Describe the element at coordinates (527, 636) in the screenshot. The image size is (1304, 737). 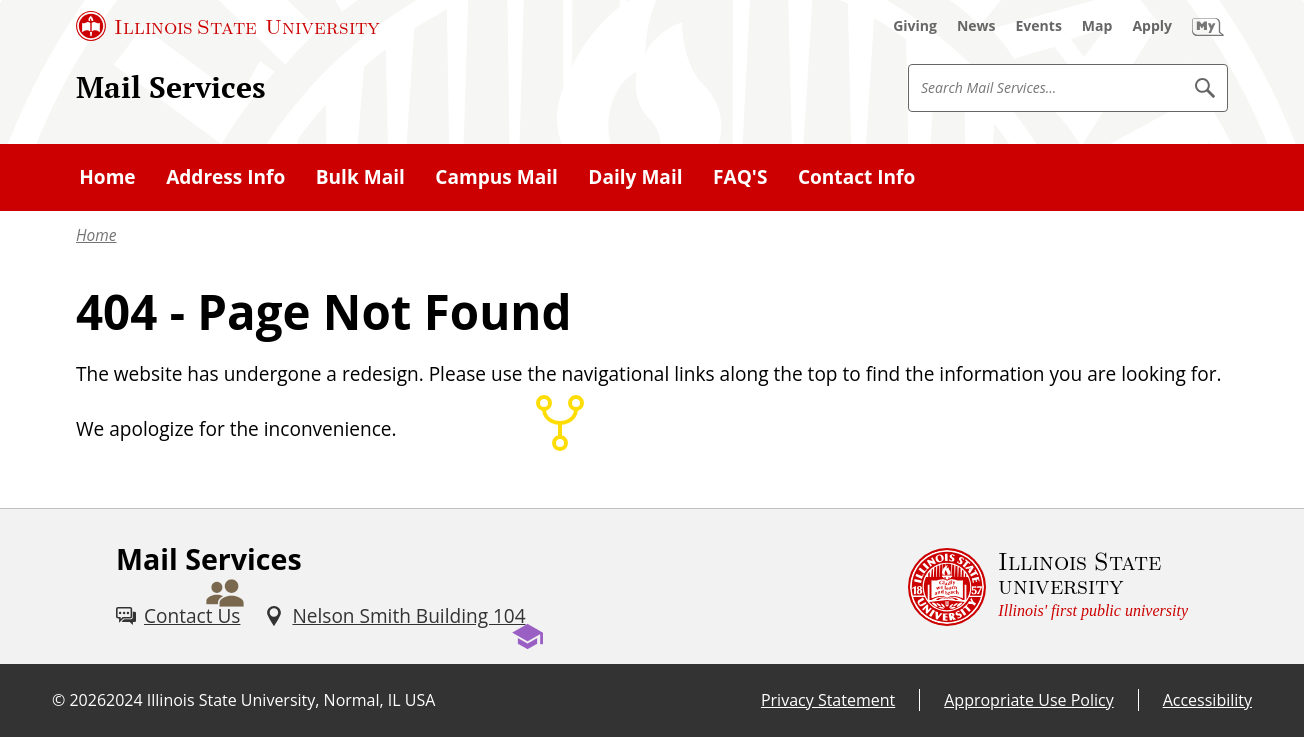
I see `access education or school-related features` at that location.